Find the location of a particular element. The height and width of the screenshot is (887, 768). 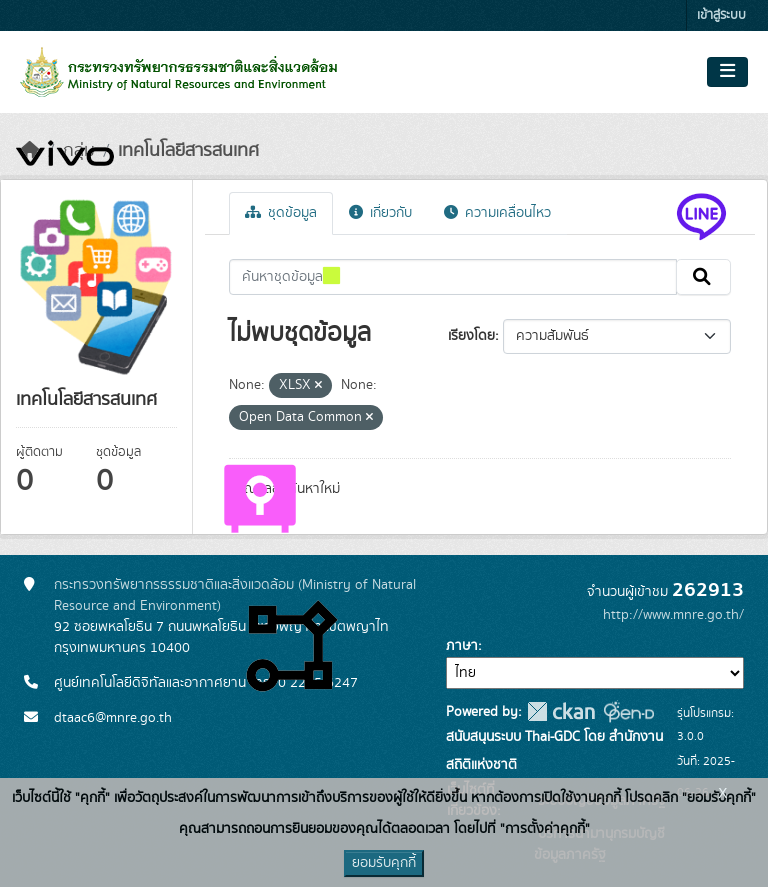

vivo brand logo is located at coordinates (65, 153).